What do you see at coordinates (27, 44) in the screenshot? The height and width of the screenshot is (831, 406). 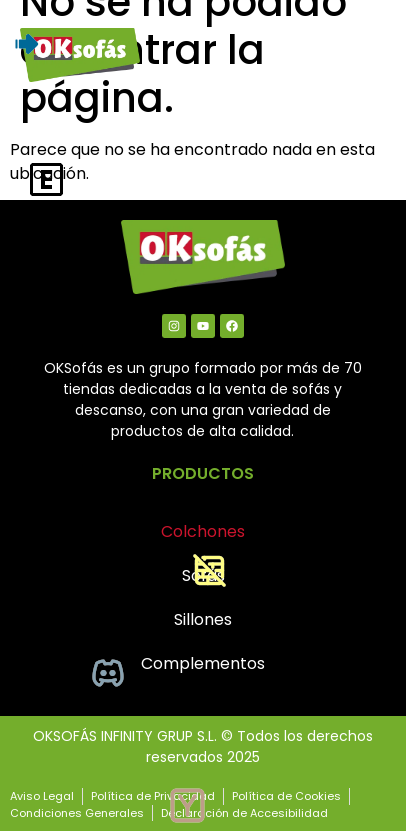 I see `skip to end or last item` at bounding box center [27, 44].